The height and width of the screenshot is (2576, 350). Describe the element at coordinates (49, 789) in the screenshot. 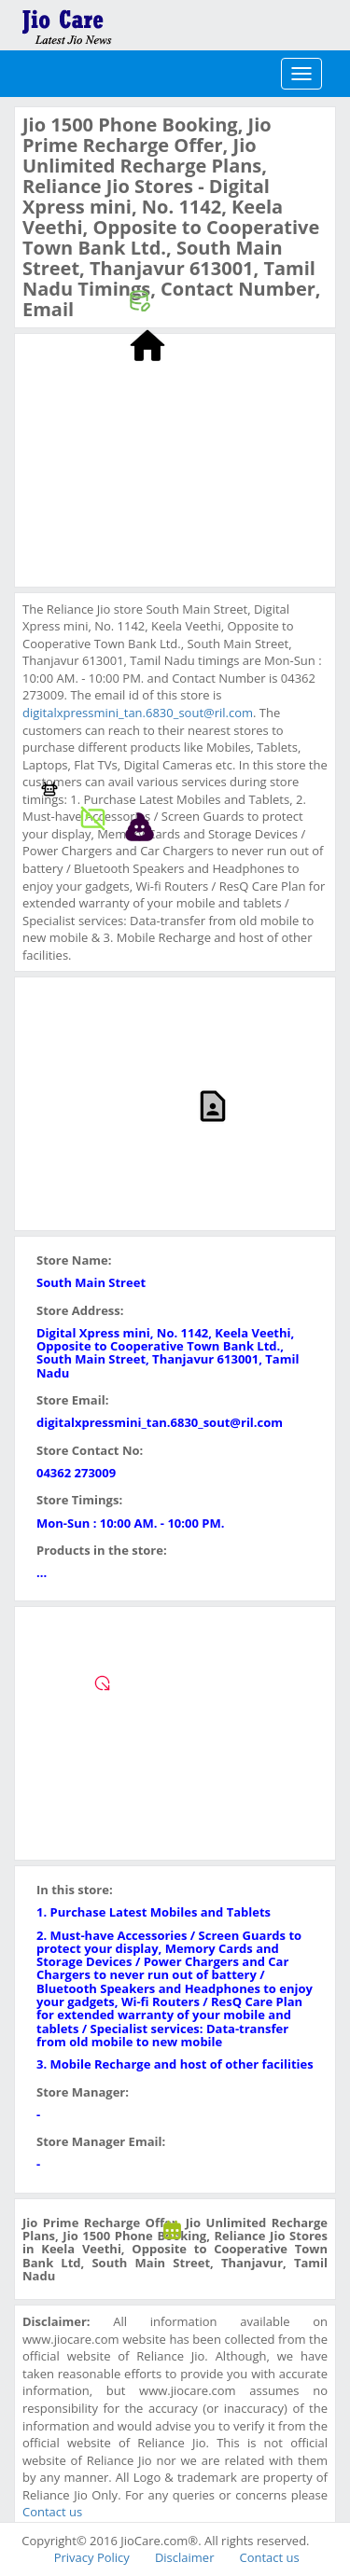

I see `access farm or agriculture features` at that location.